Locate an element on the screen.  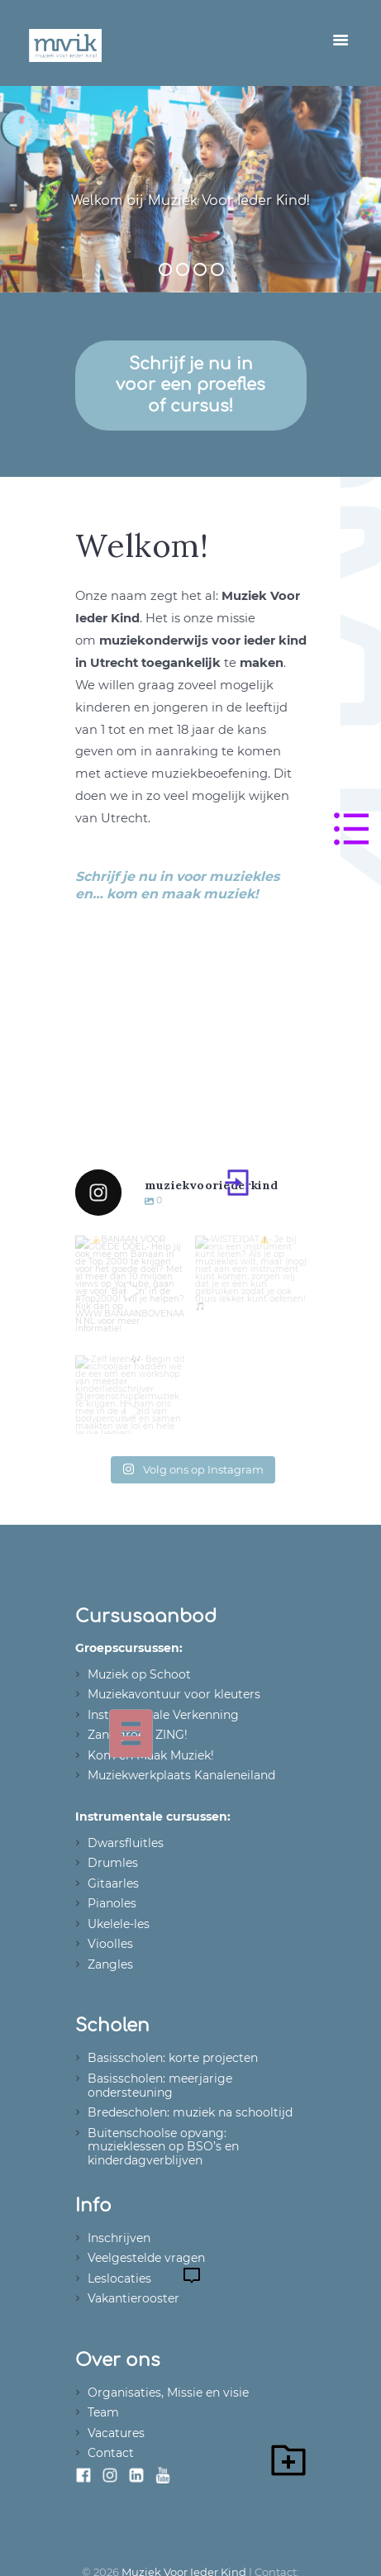
log in to your account is located at coordinates (238, 1183).